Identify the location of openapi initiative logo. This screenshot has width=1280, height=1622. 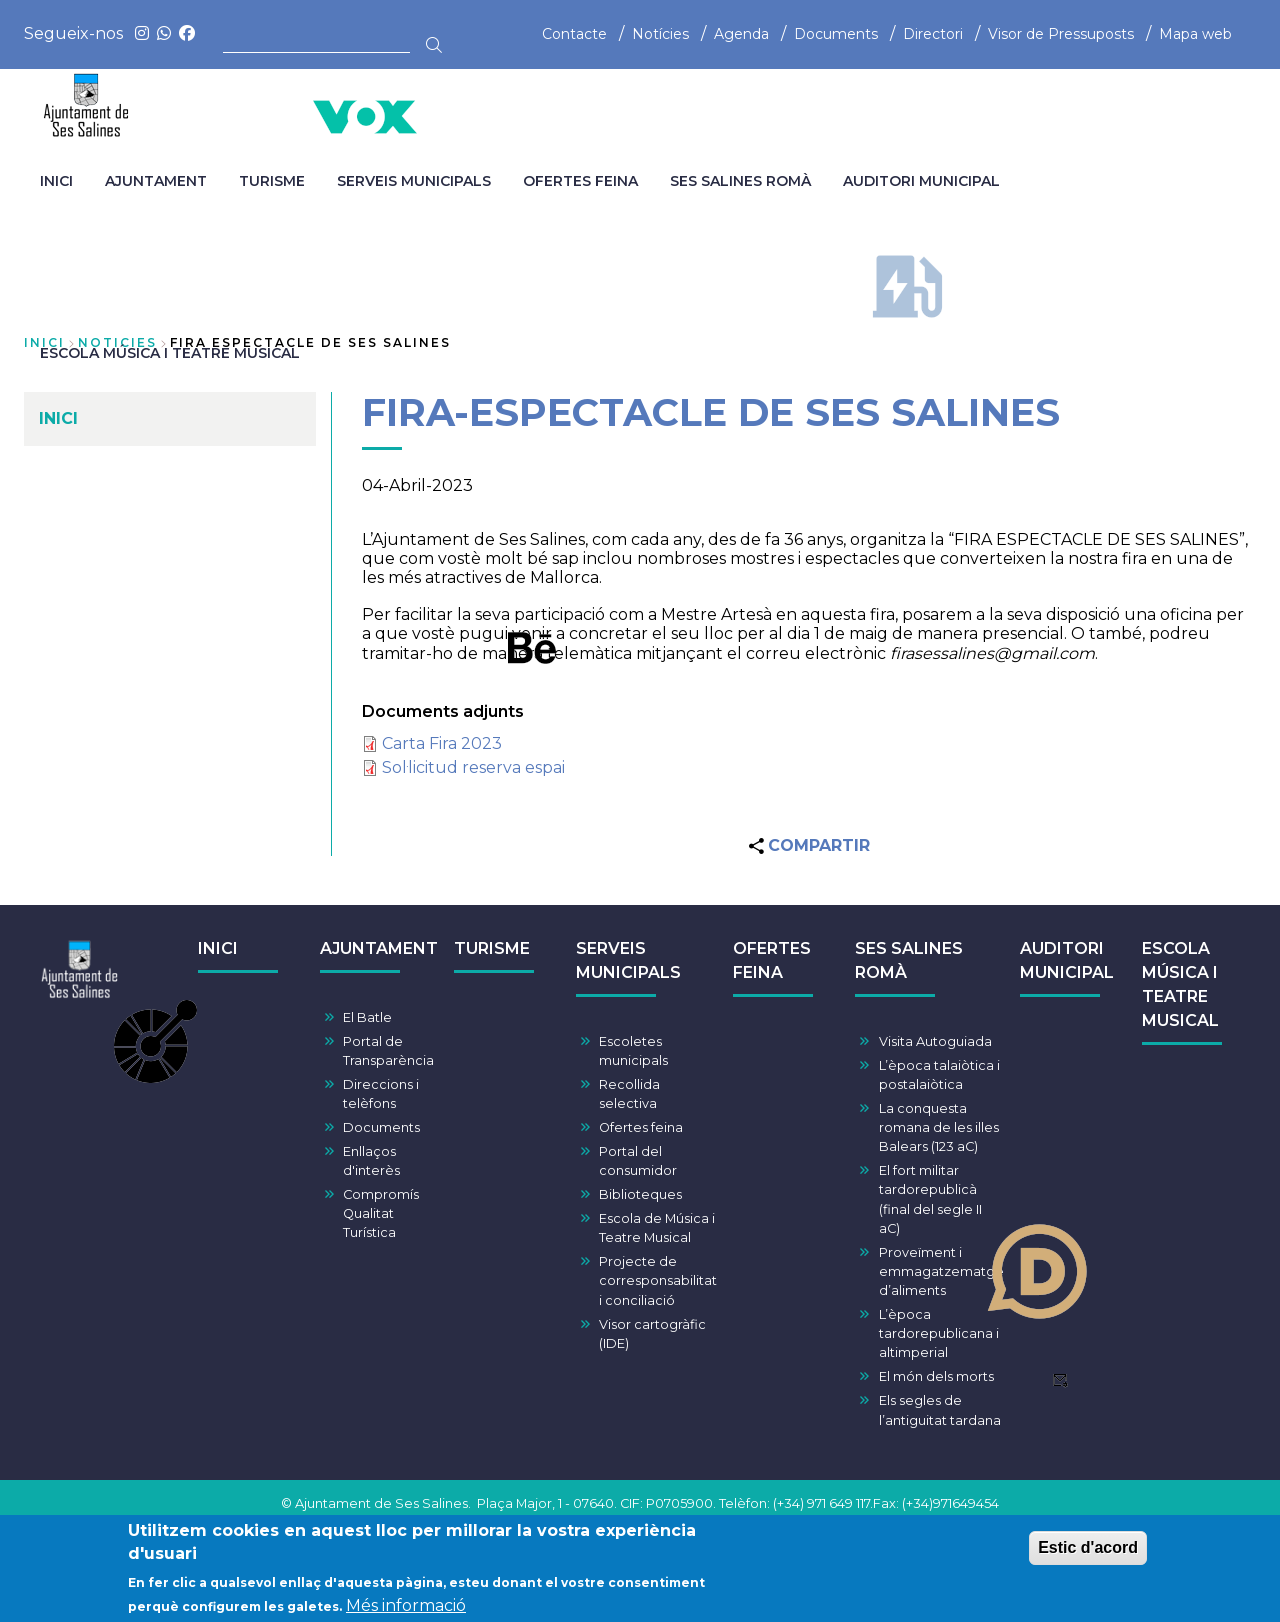
(155, 1041).